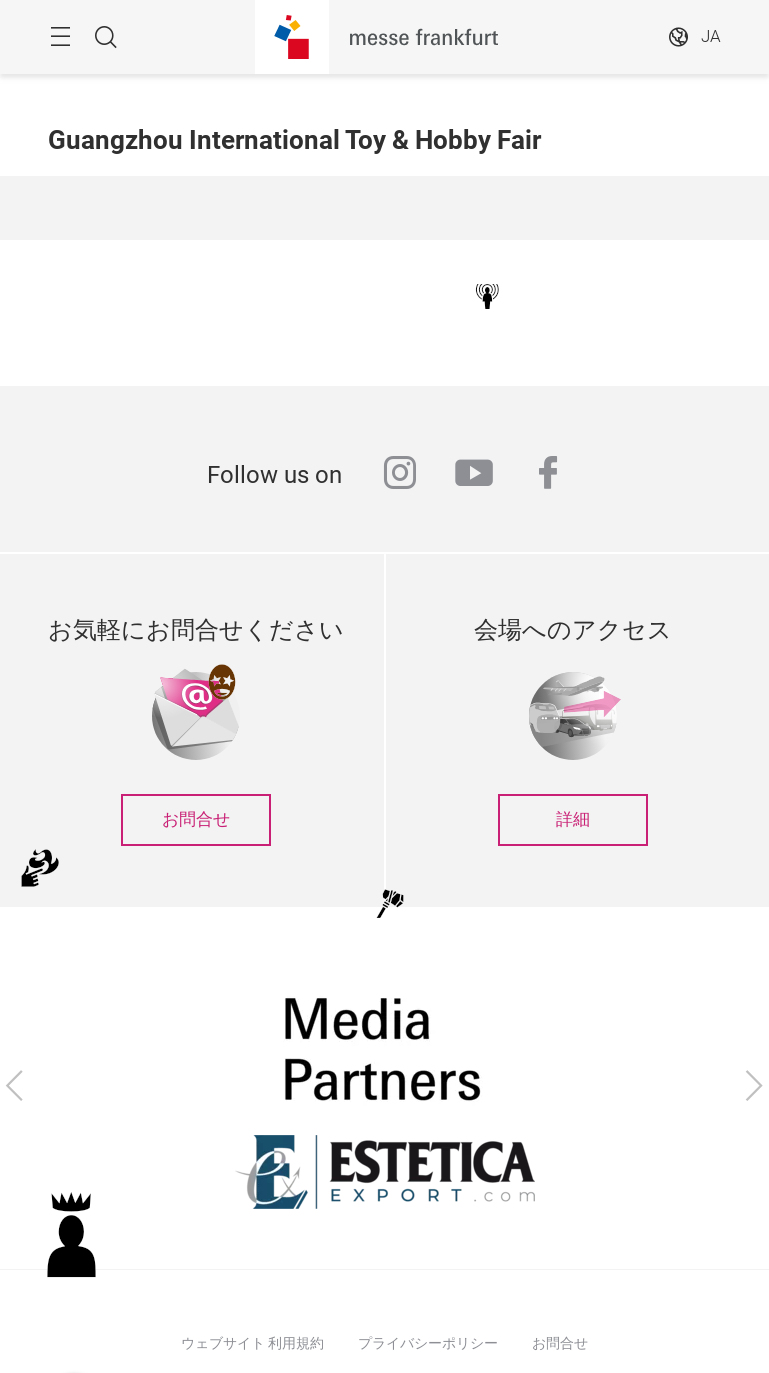 The image size is (769, 1373). Describe the element at coordinates (487, 296) in the screenshot. I see `indicates psychic or telepathic abilities active` at that location.